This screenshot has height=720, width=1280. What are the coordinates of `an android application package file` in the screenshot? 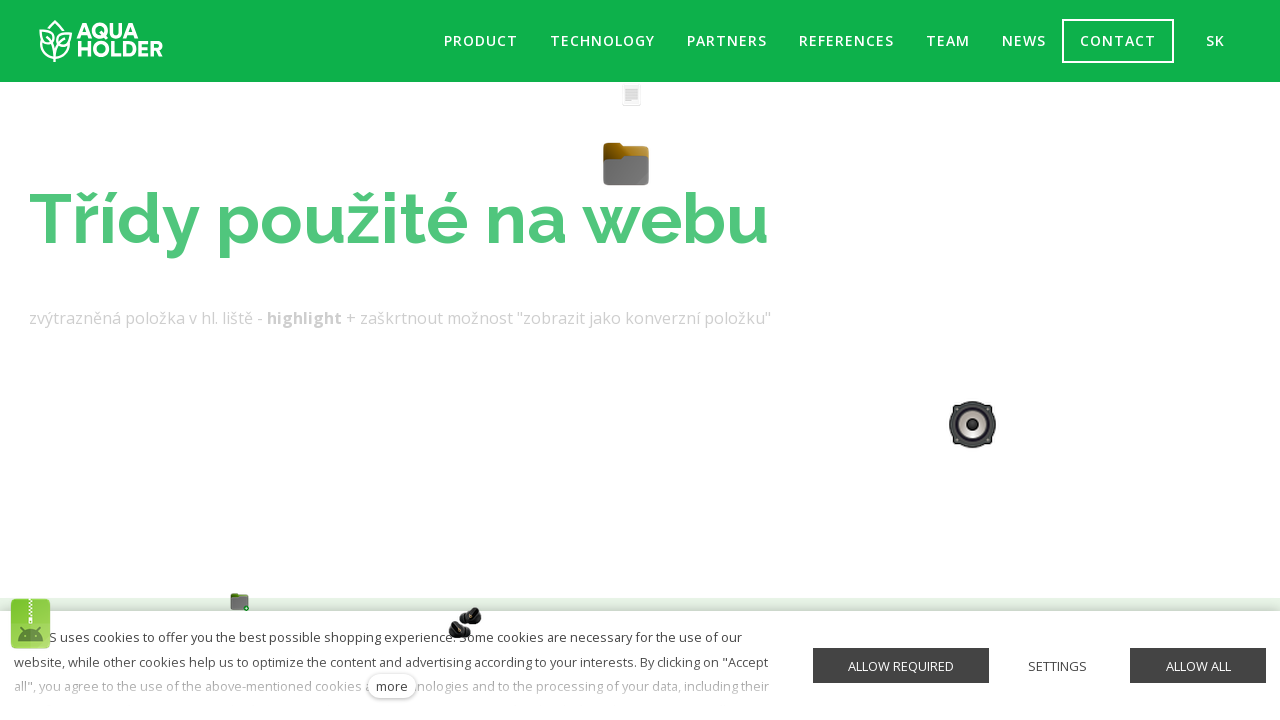 It's located at (30, 623).